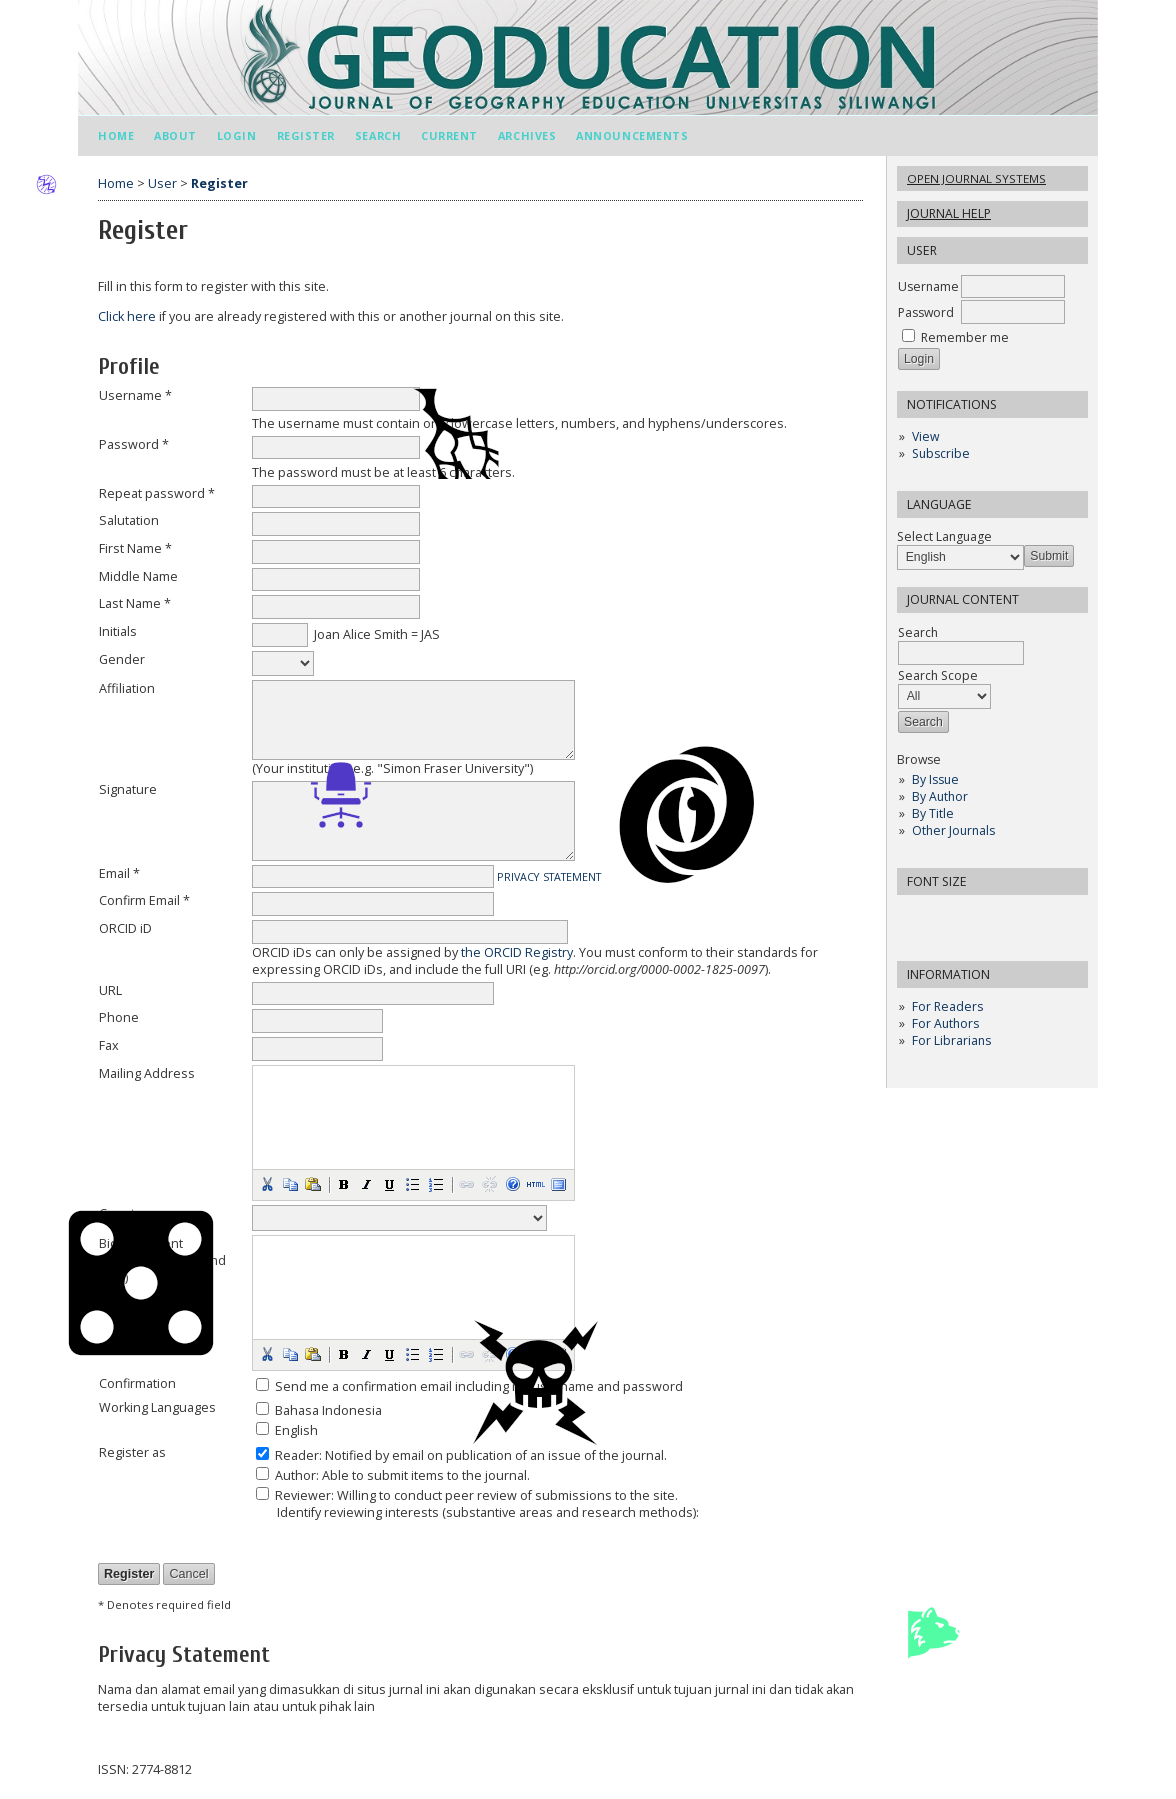 Image resolution: width=1176 pixels, height=1799 pixels. Describe the element at coordinates (936, 1633) in the screenshot. I see `access bear or wildlife-related content in a game` at that location.